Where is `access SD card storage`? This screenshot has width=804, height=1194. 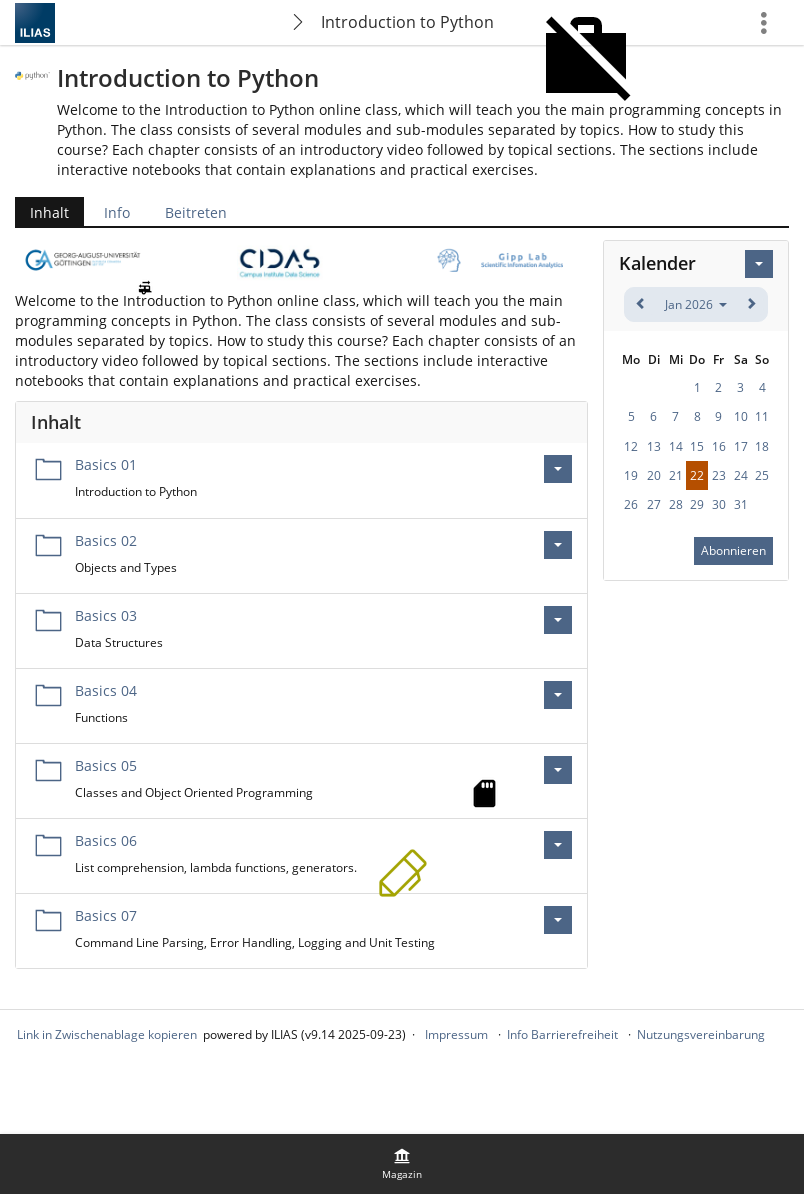
access SD card storage is located at coordinates (484, 793).